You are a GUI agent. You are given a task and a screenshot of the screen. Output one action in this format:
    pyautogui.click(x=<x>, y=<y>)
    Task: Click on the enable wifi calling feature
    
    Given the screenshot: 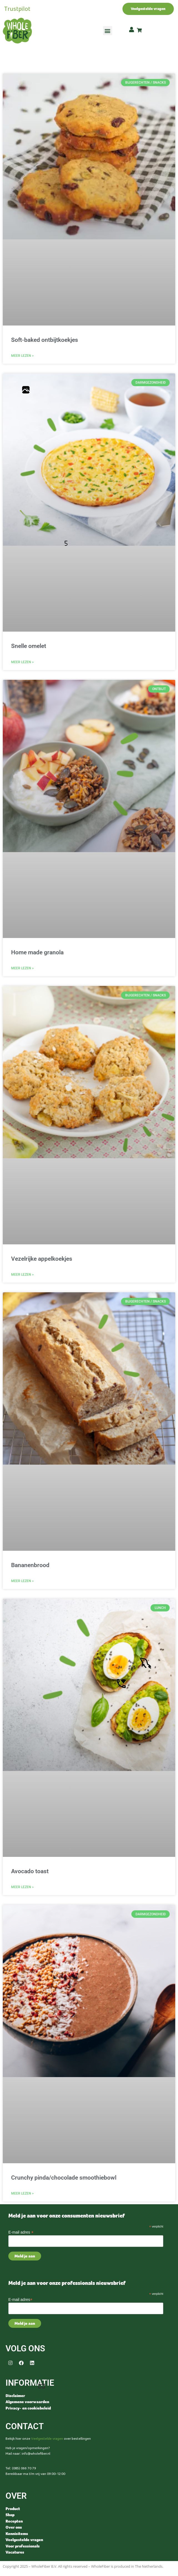 What is the action you would take?
    pyautogui.click(x=121, y=1683)
    